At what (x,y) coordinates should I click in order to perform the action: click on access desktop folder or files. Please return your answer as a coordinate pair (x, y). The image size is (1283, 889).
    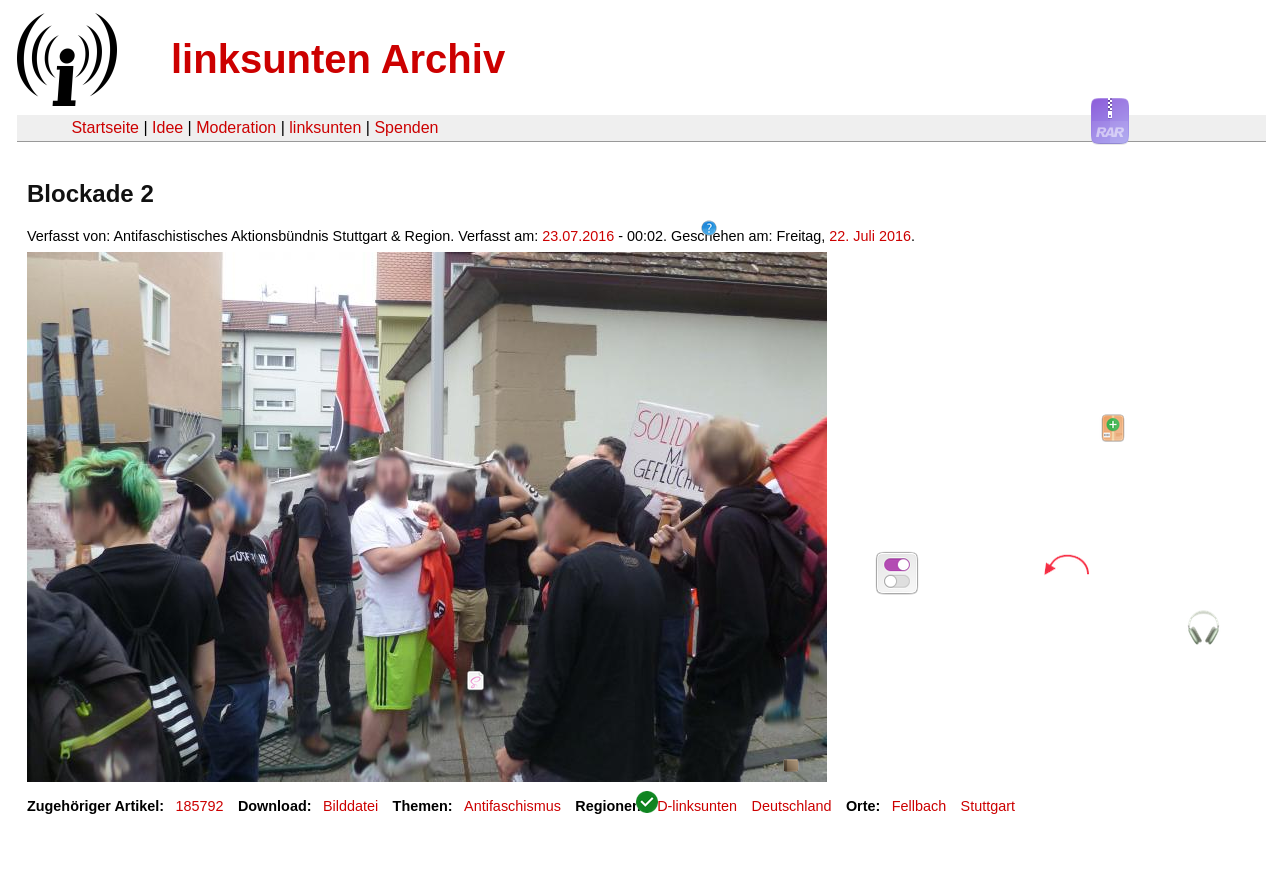
    Looking at the image, I should click on (791, 765).